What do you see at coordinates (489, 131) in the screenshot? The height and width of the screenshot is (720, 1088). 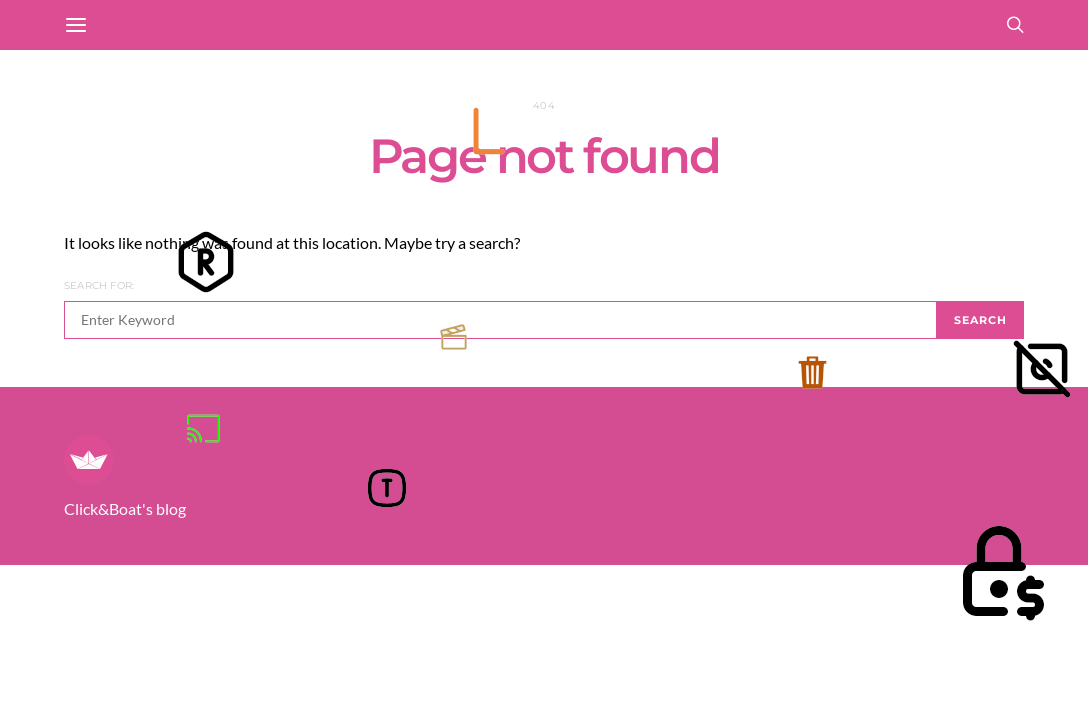 I see `indicates a label or item starting with the letter L` at bounding box center [489, 131].